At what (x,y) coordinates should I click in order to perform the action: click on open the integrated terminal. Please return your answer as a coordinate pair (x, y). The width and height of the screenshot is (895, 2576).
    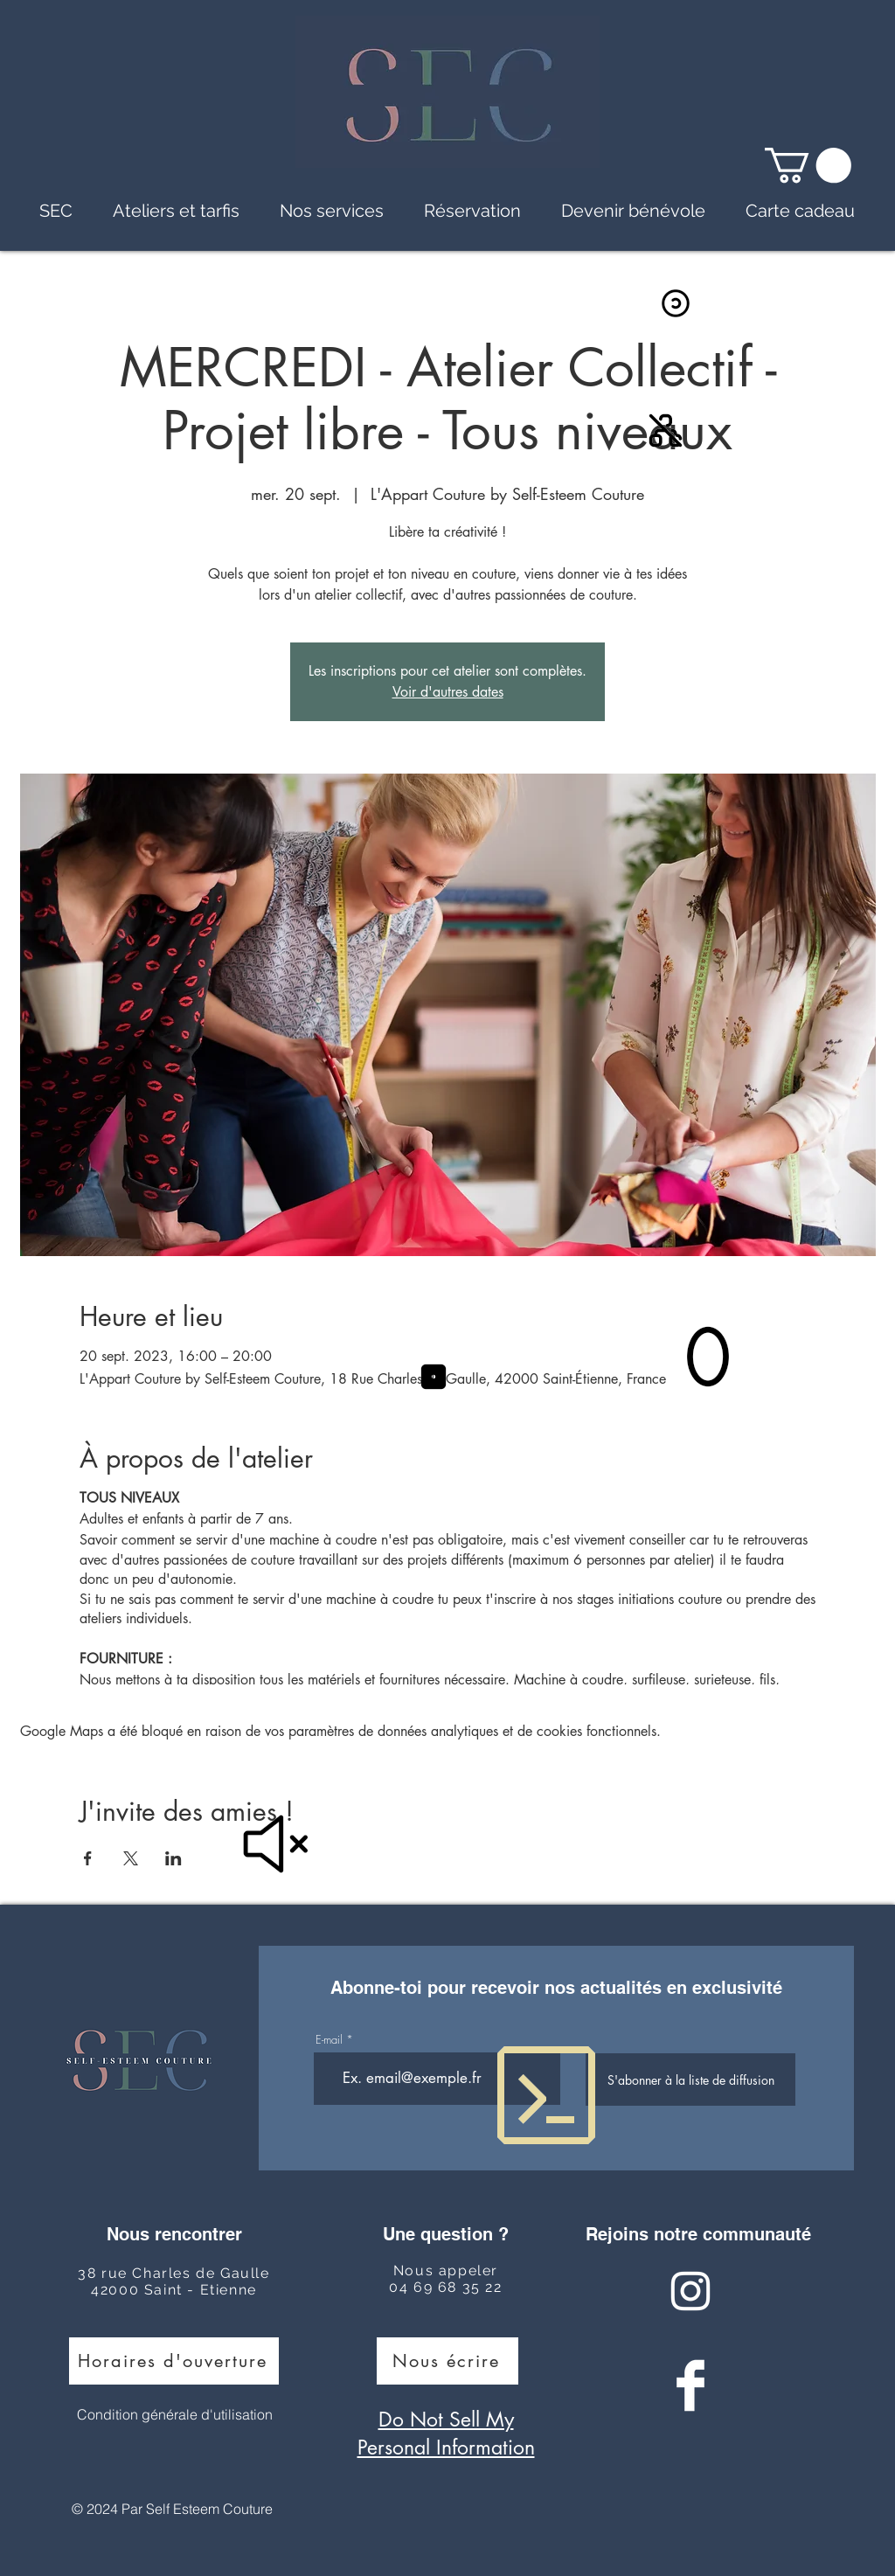
    Looking at the image, I should click on (546, 2095).